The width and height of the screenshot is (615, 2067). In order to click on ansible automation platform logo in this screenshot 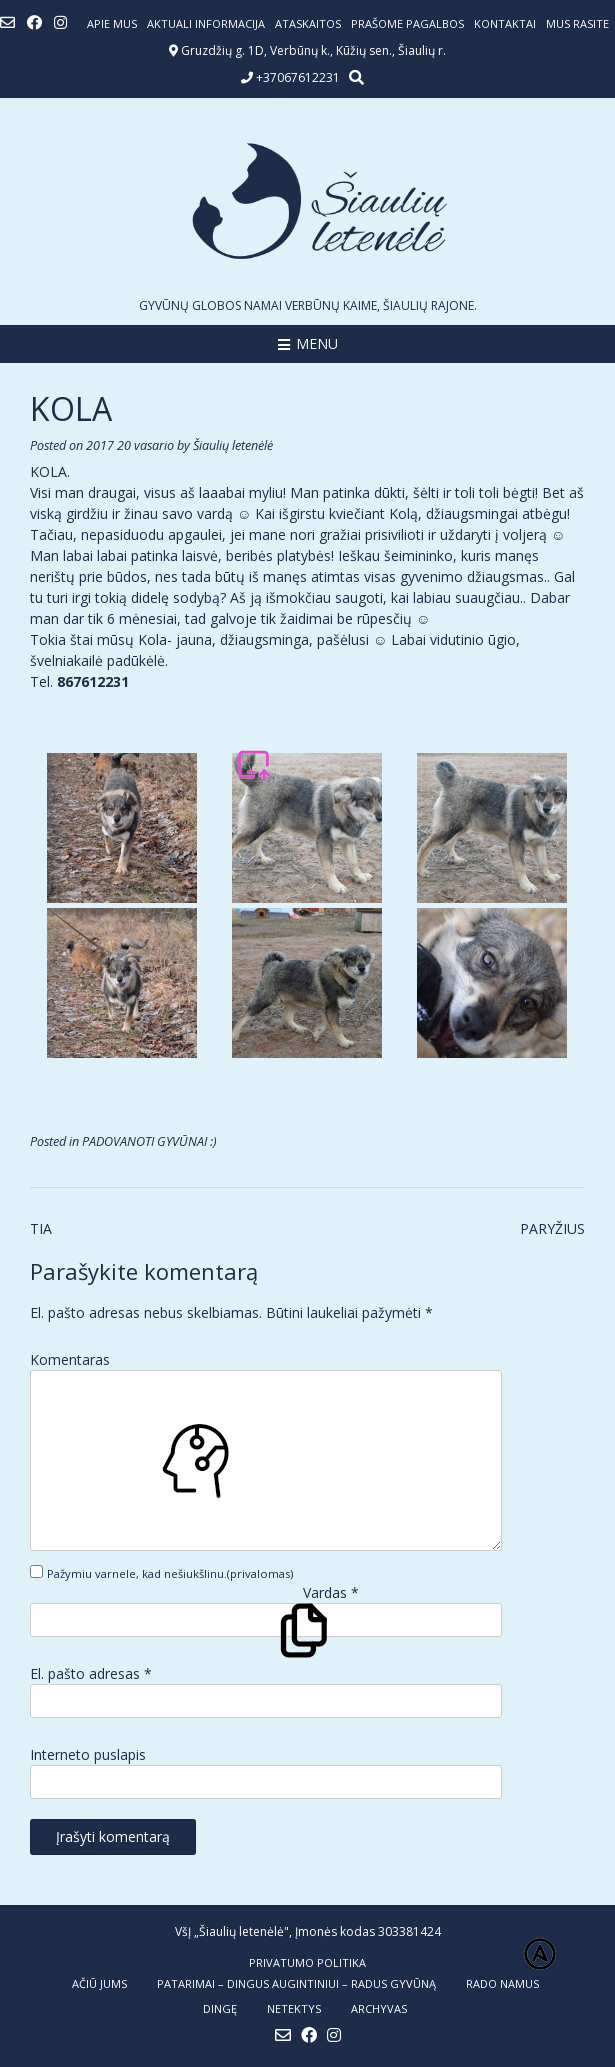, I will do `click(540, 1954)`.